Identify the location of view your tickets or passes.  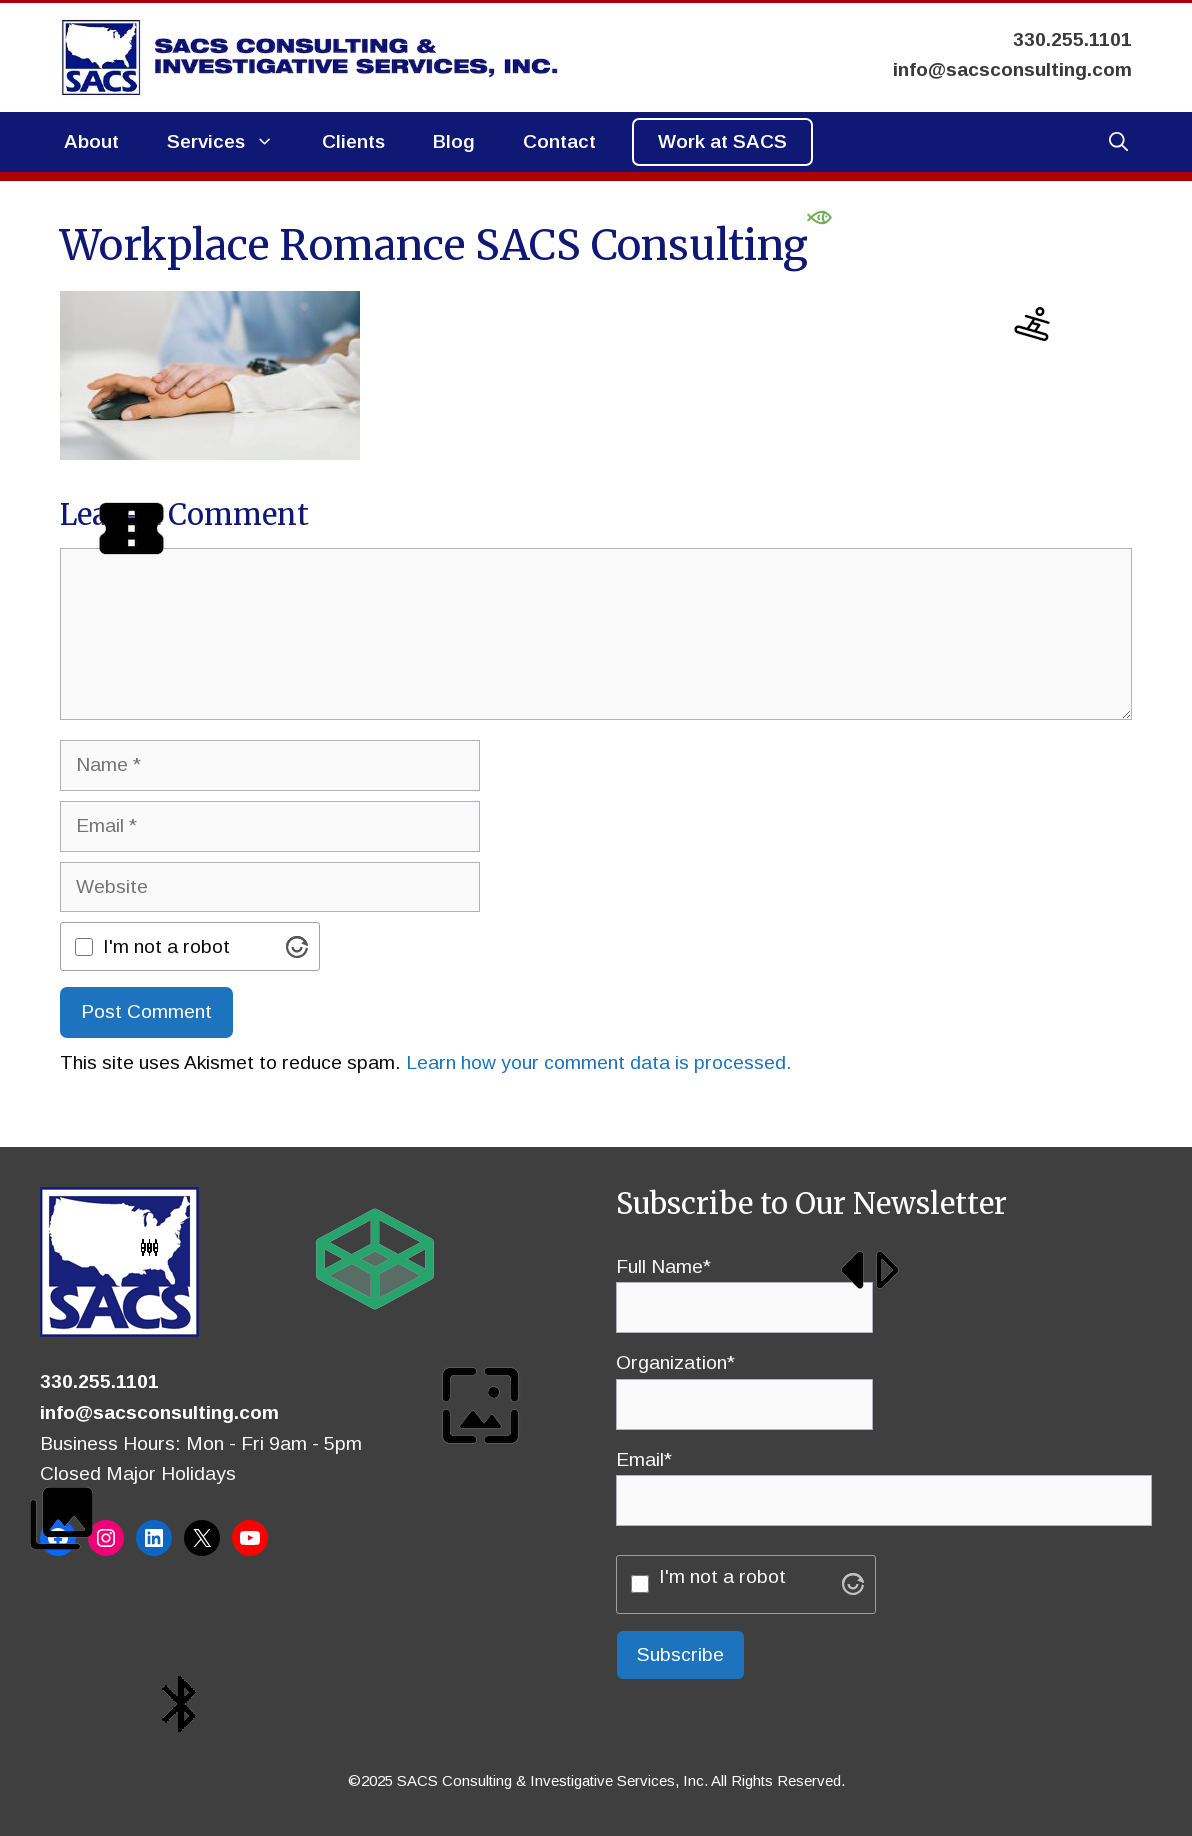
(131, 528).